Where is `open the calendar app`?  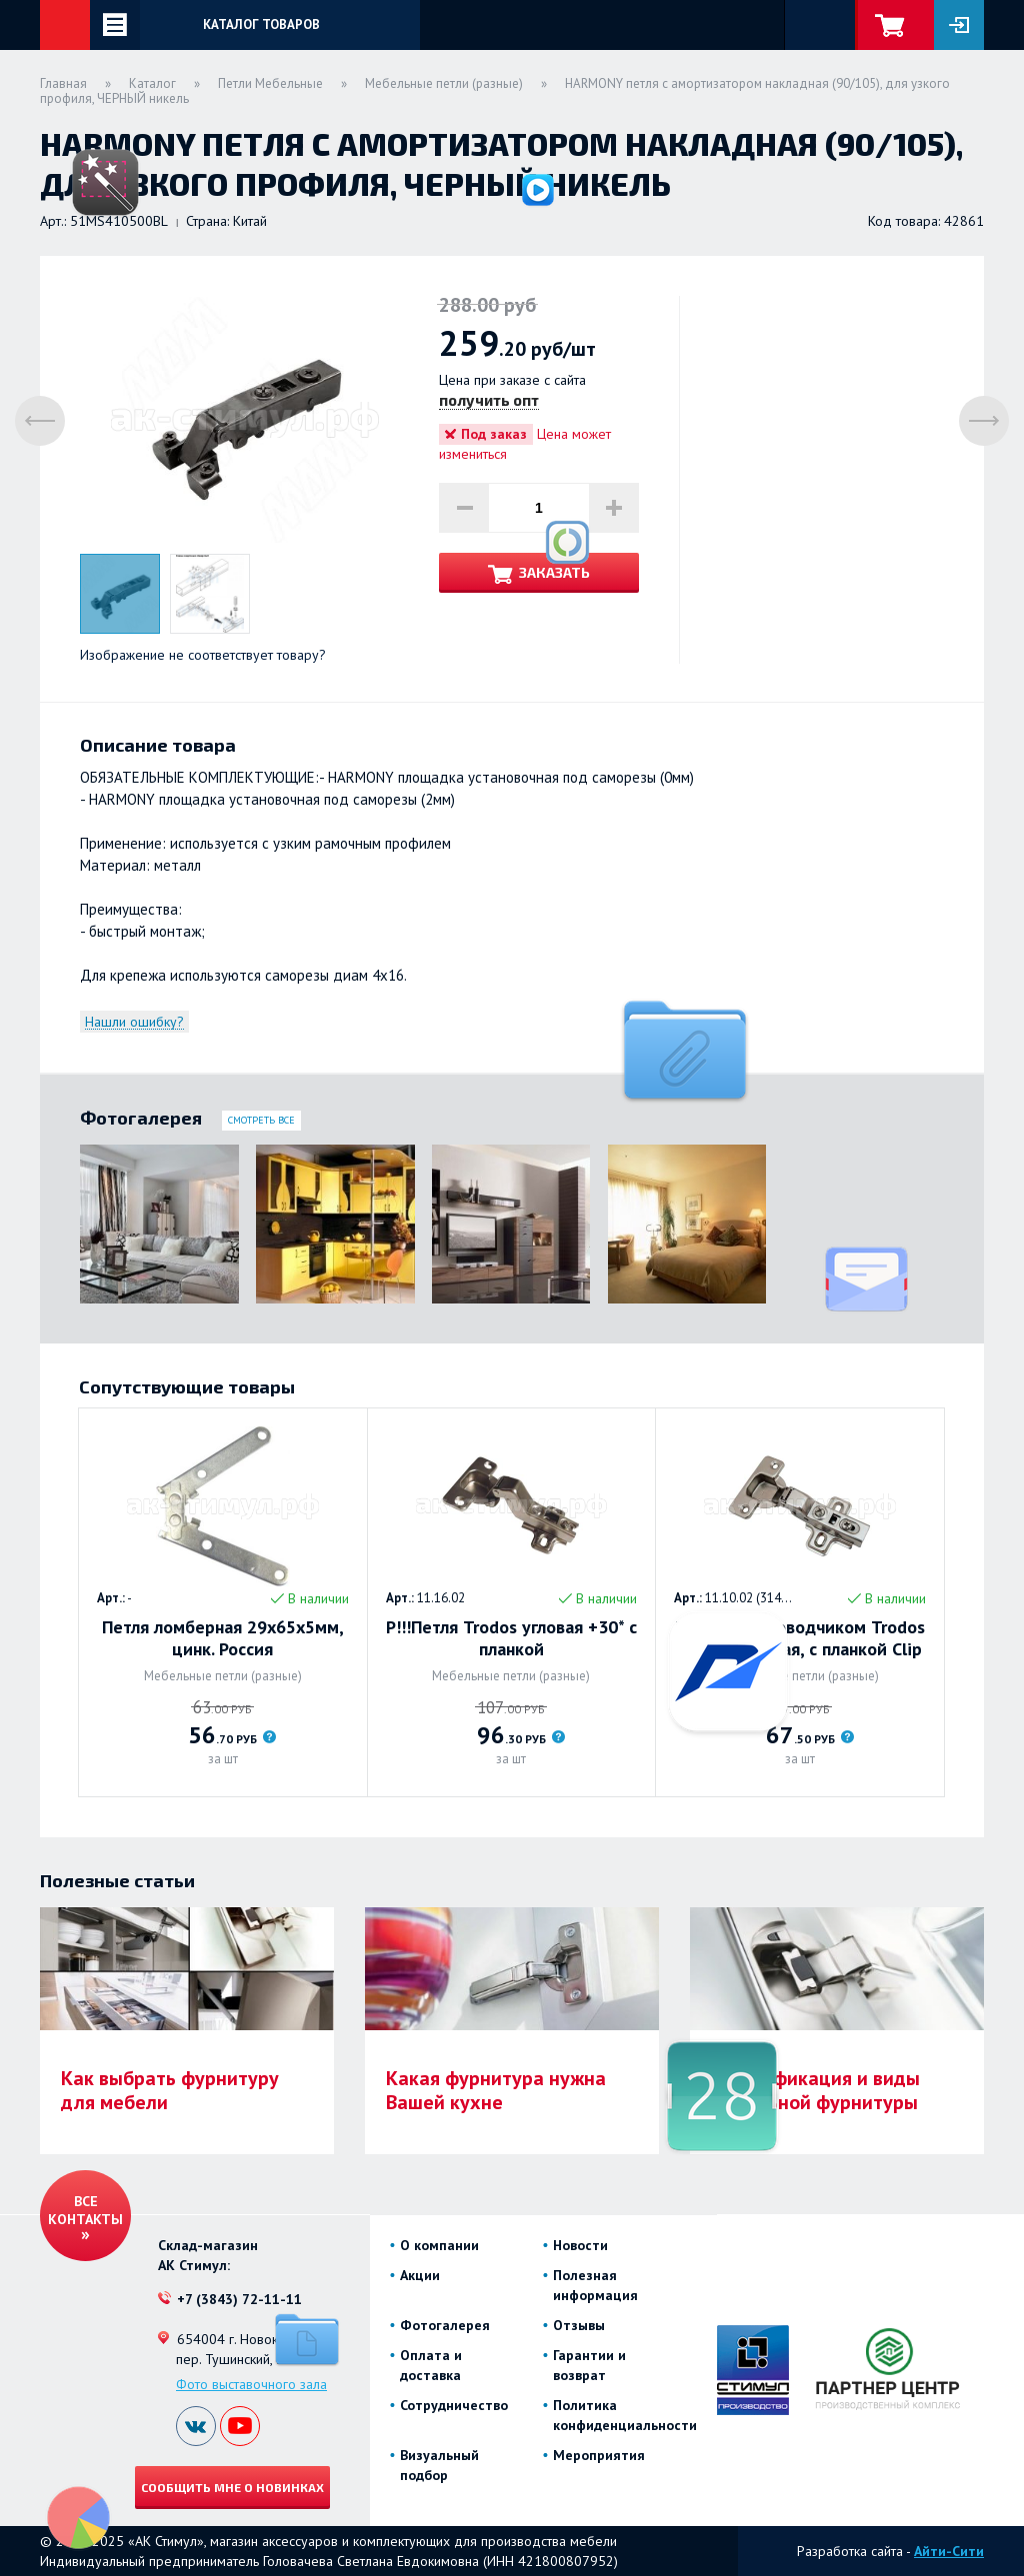
open the calendar app is located at coordinates (722, 2096).